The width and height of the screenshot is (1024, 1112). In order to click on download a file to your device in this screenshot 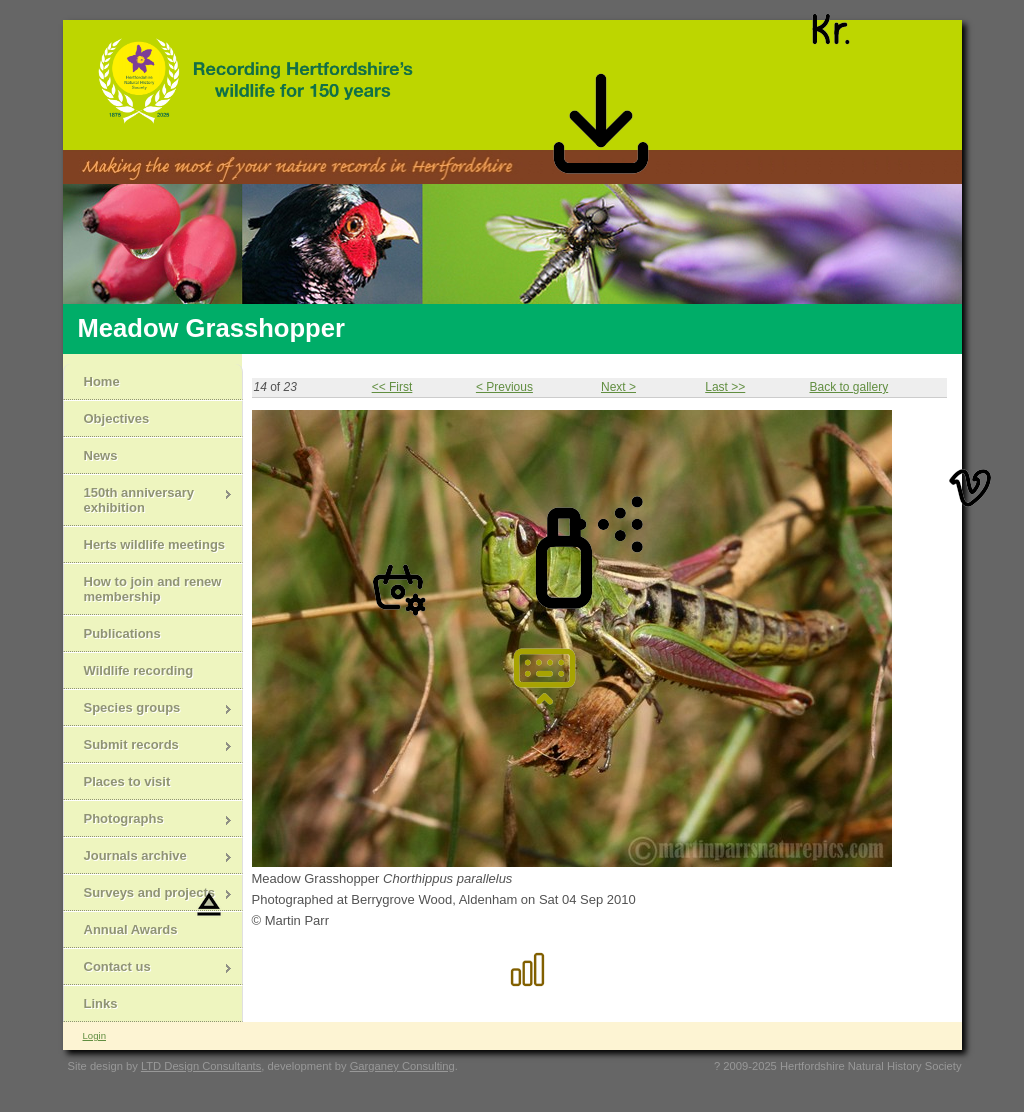, I will do `click(601, 121)`.